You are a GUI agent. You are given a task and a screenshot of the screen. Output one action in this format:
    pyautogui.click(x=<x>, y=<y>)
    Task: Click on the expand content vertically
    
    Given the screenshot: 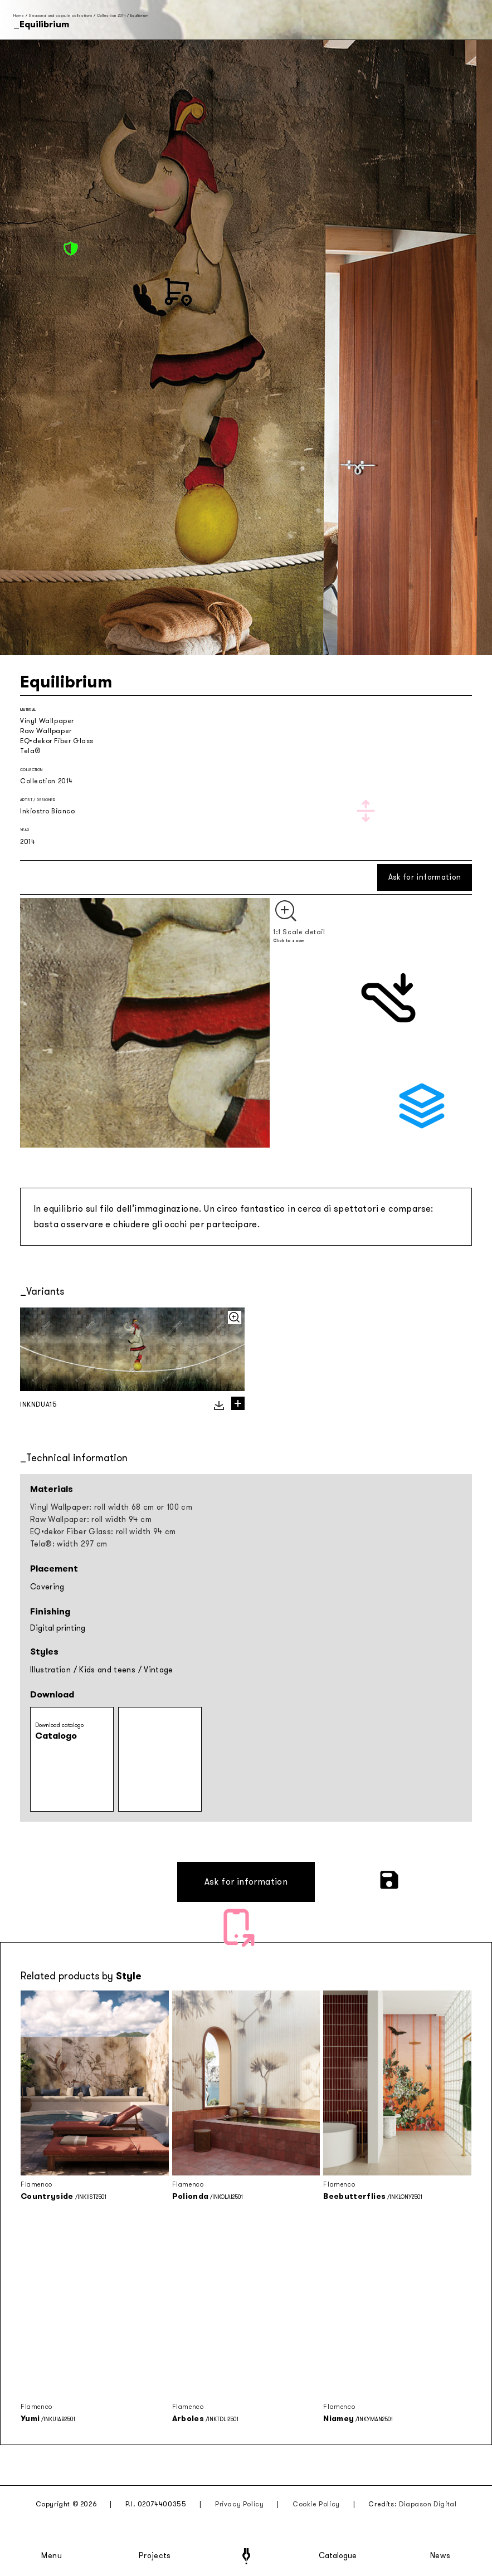 What is the action you would take?
    pyautogui.click(x=366, y=811)
    